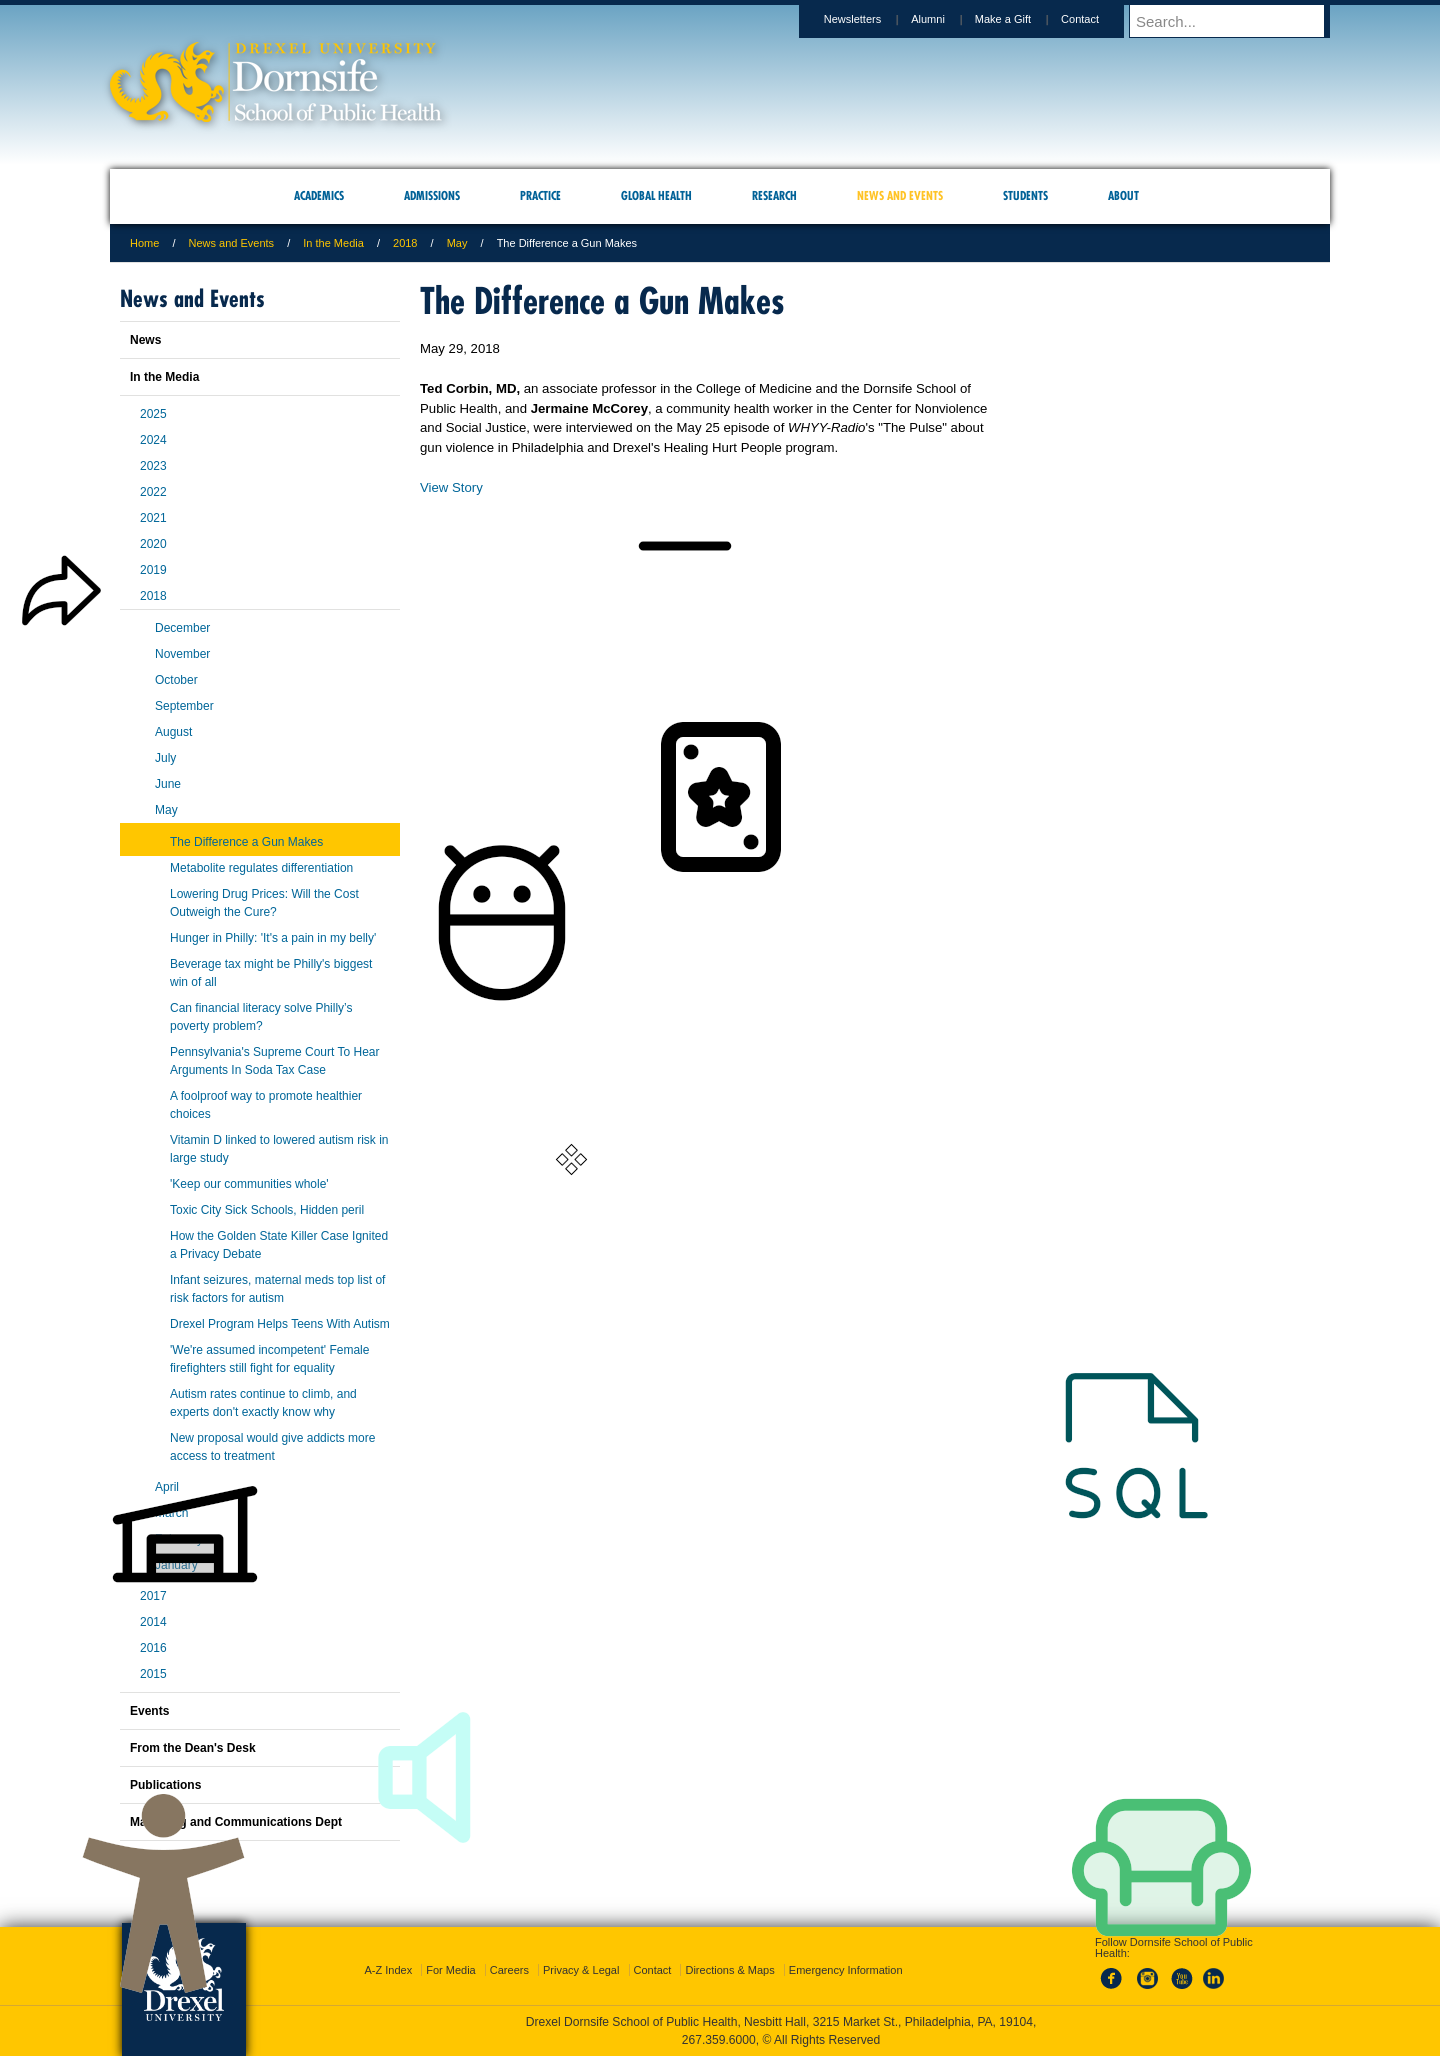  What do you see at coordinates (448, 1777) in the screenshot?
I see `speaker with no audio output` at bounding box center [448, 1777].